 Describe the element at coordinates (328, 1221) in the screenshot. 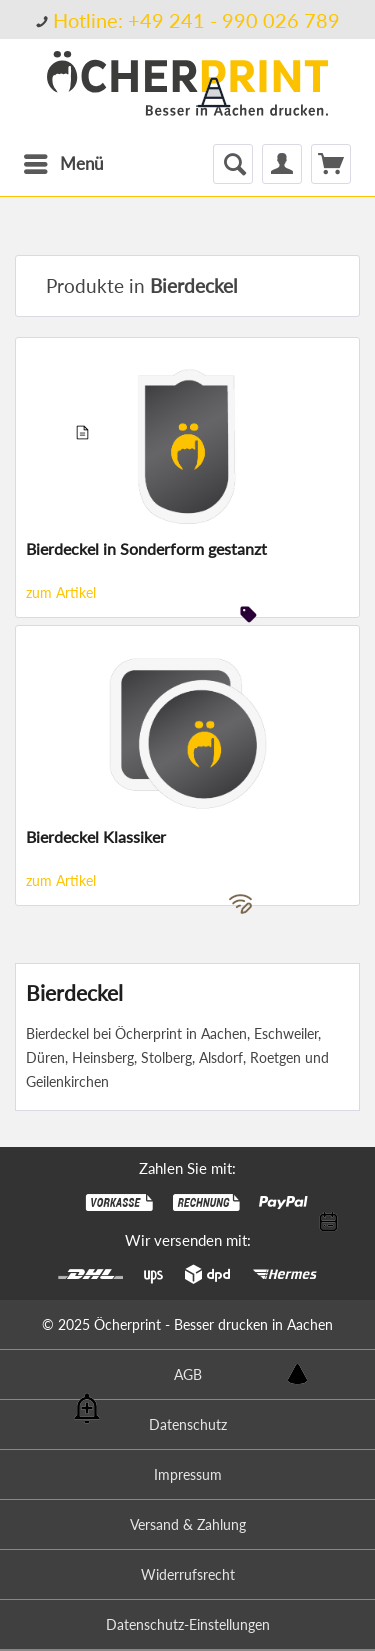

I see `open calendar or date picker` at that location.